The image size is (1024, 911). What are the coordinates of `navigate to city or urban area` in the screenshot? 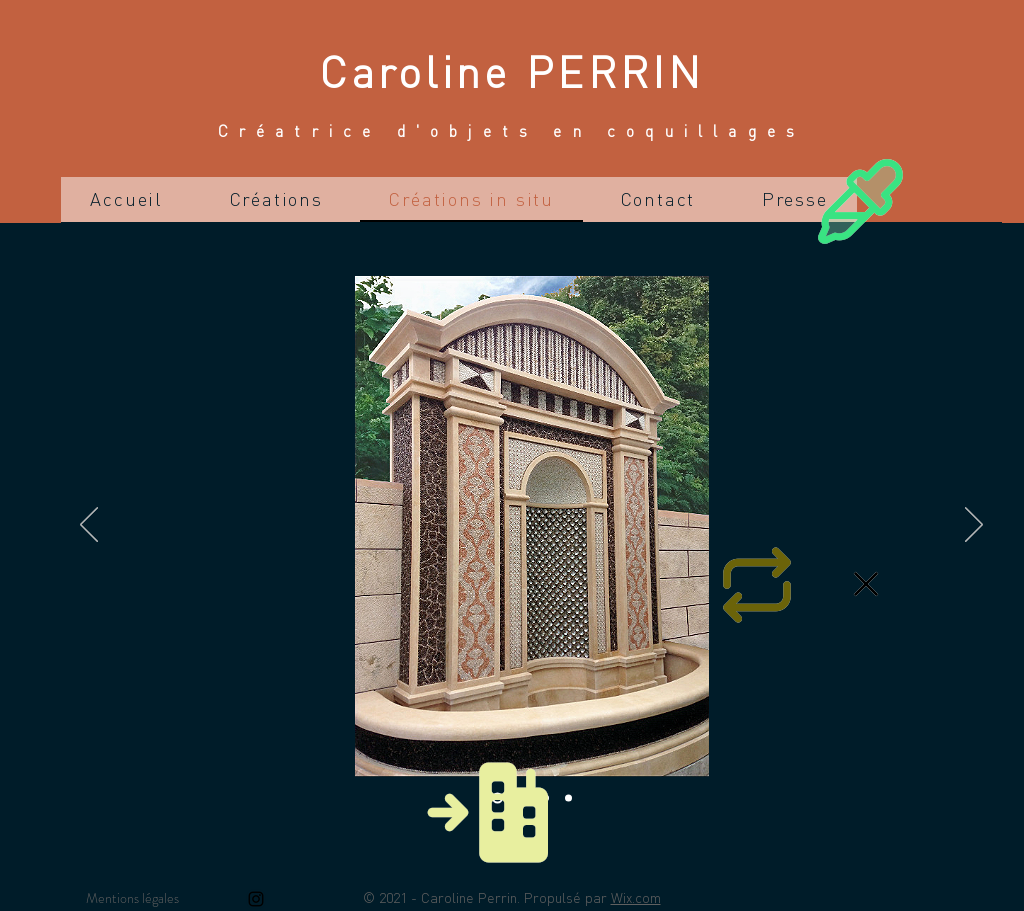 It's located at (485, 812).